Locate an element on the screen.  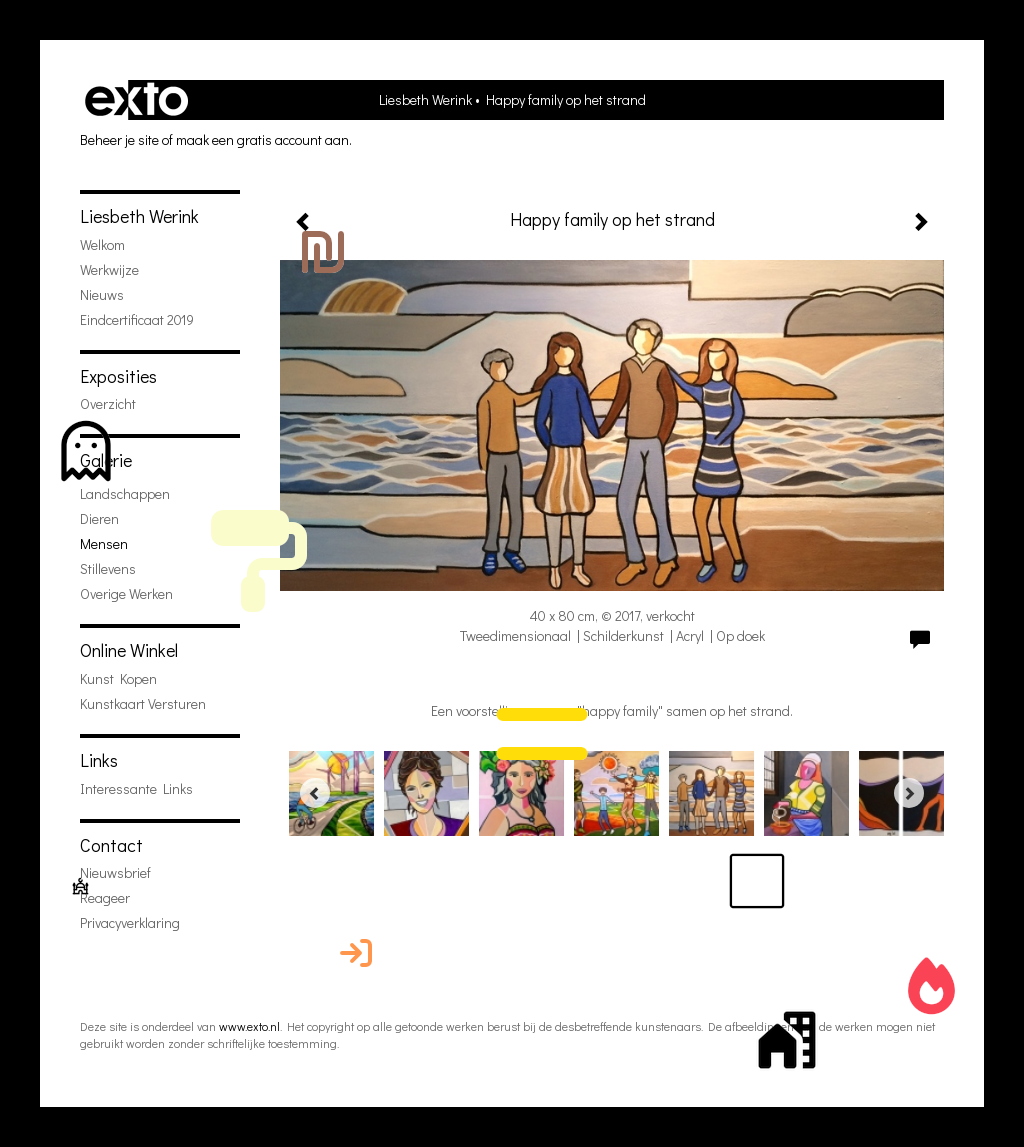
toggle incognito or ghost mode is located at coordinates (86, 451).